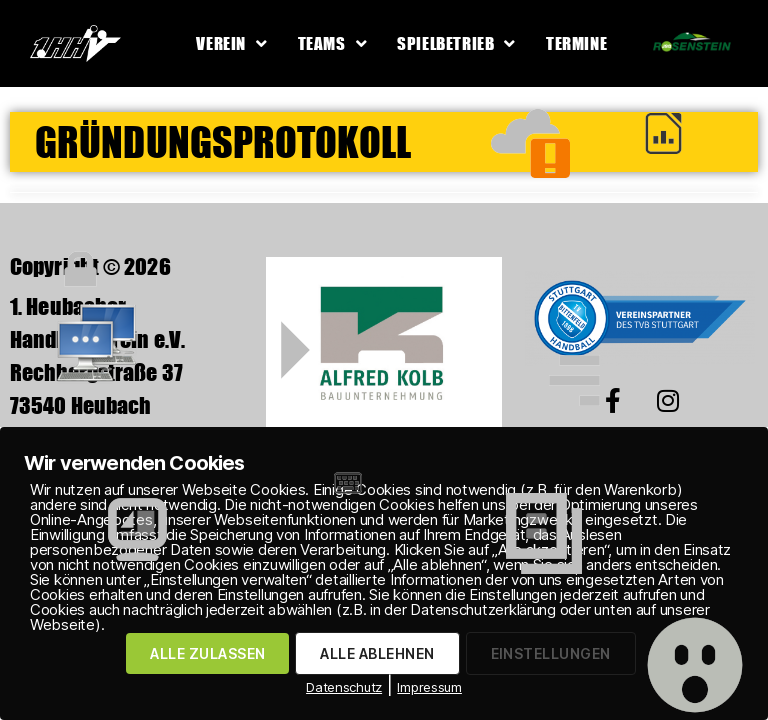 This screenshot has width=768, height=720. What do you see at coordinates (80, 270) in the screenshot?
I see `indicates a secure connection` at bounding box center [80, 270].